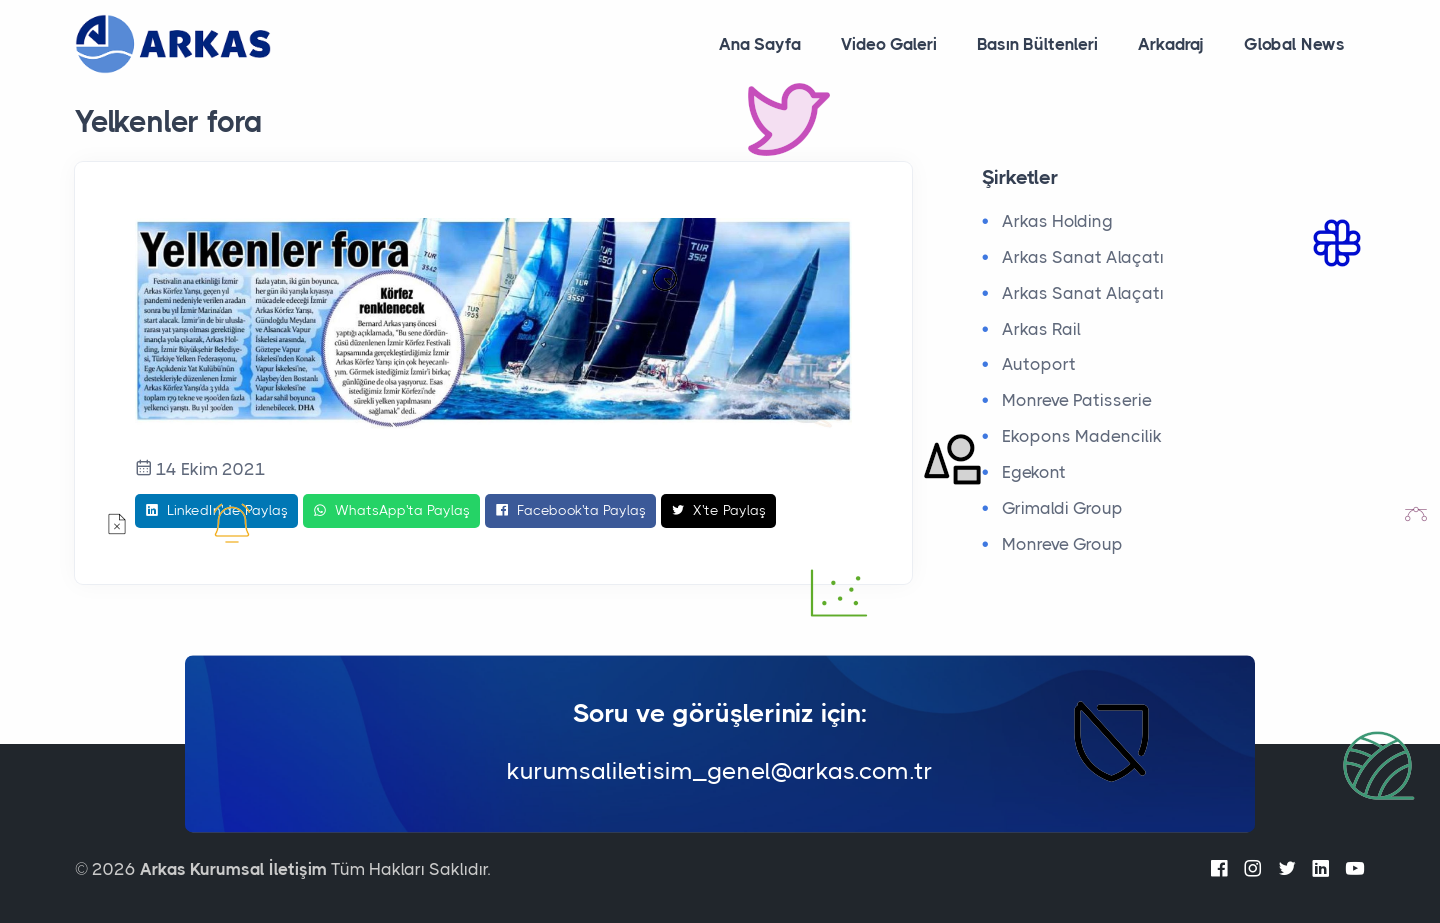 Image resolution: width=1440 pixels, height=923 pixels. I want to click on share to twitter, so click(784, 116).